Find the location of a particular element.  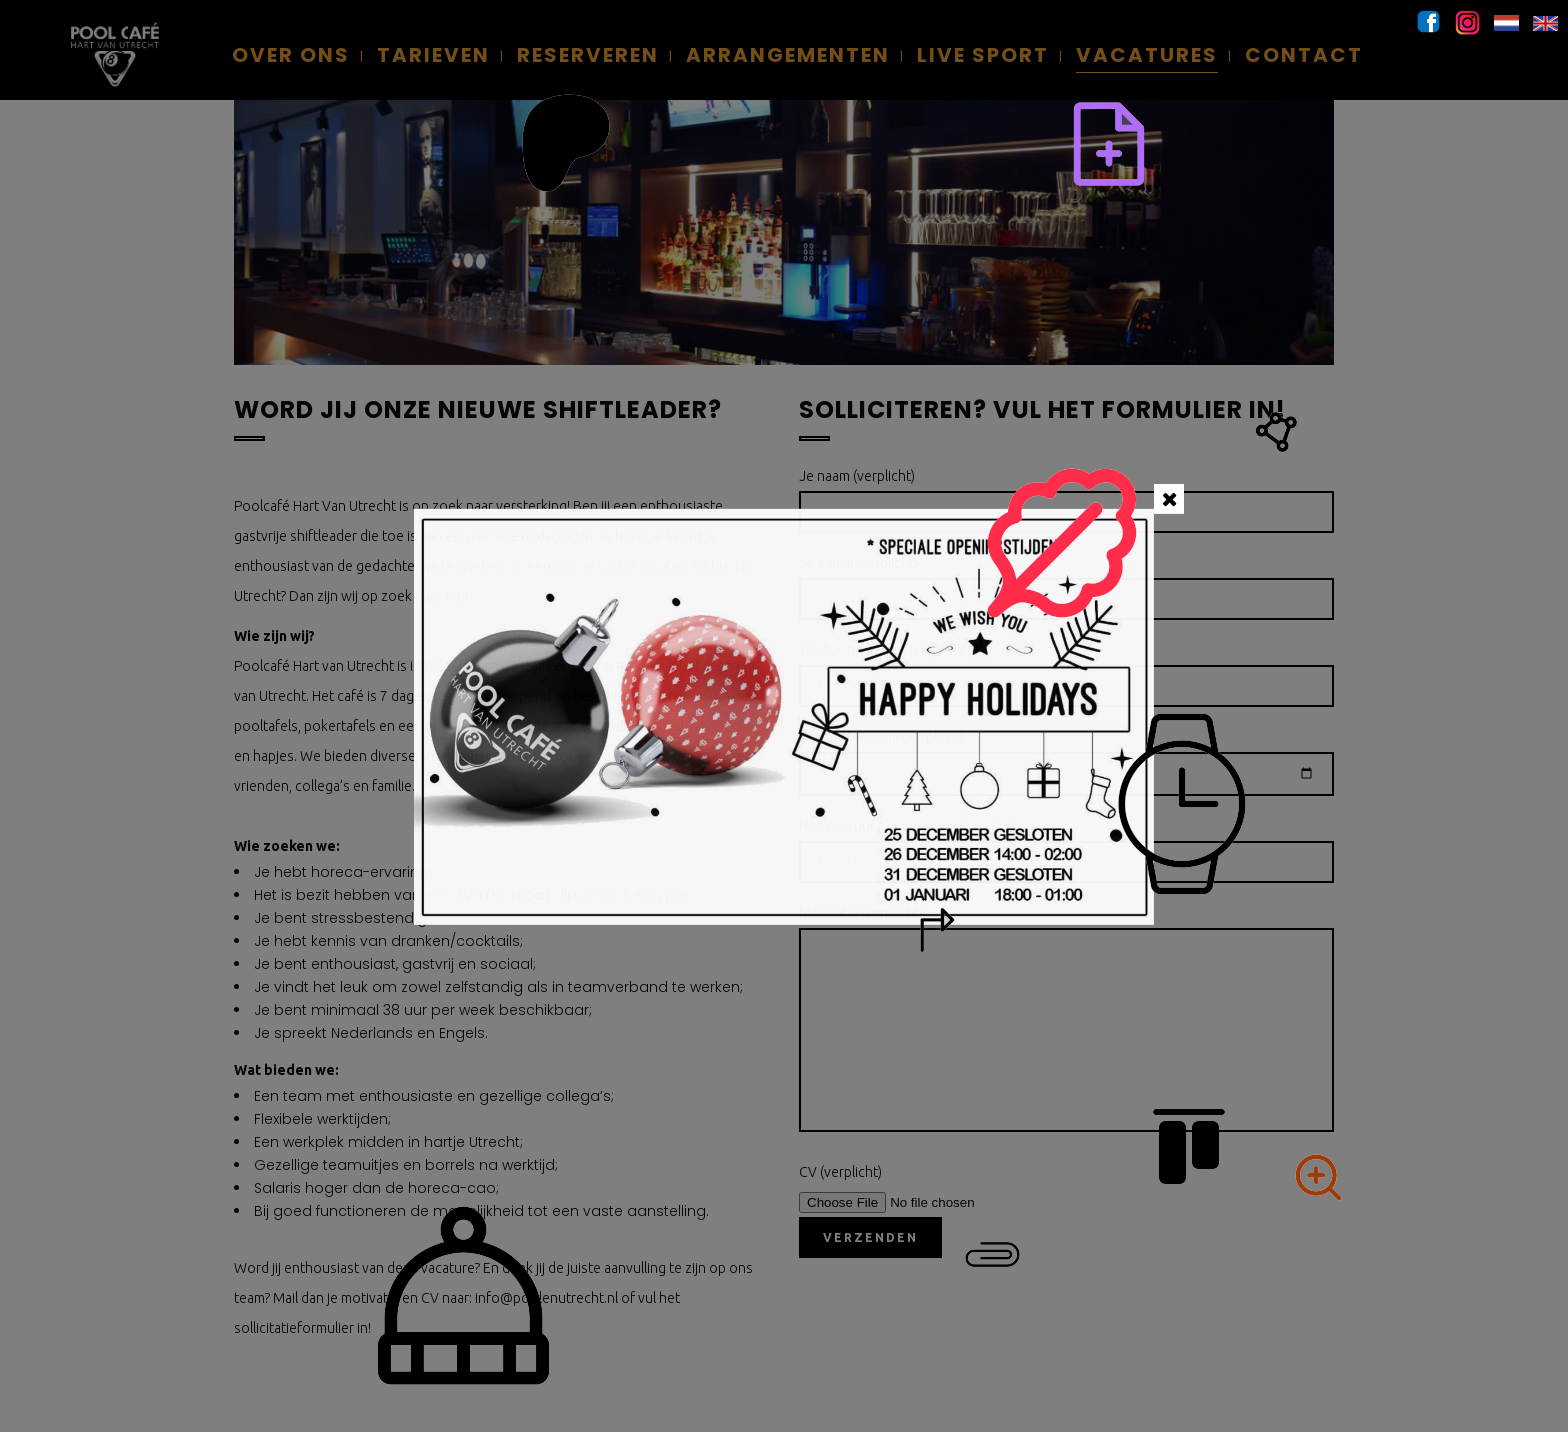

select winter or cold weather category is located at coordinates (463, 1305).